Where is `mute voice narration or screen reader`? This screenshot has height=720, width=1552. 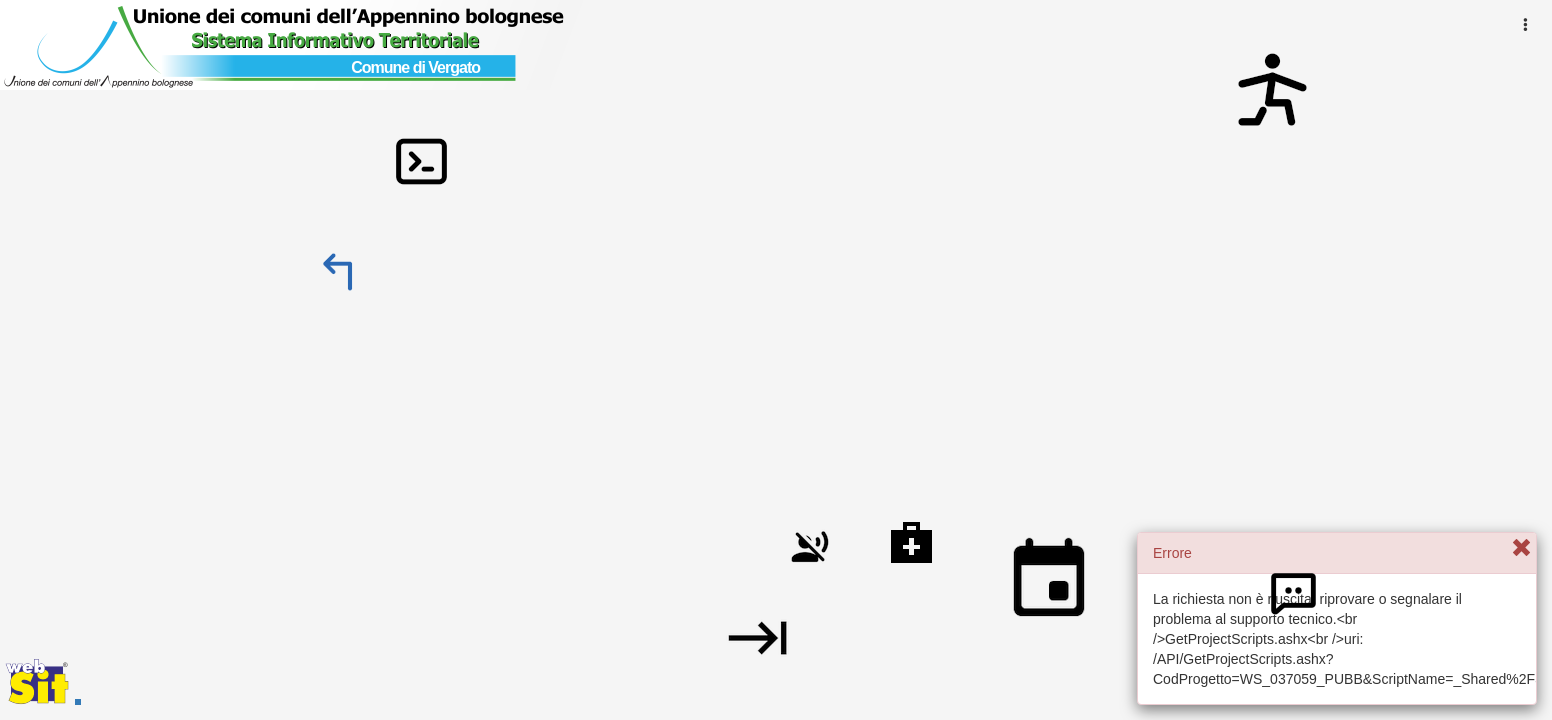 mute voice narration or screen reader is located at coordinates (810, 547).